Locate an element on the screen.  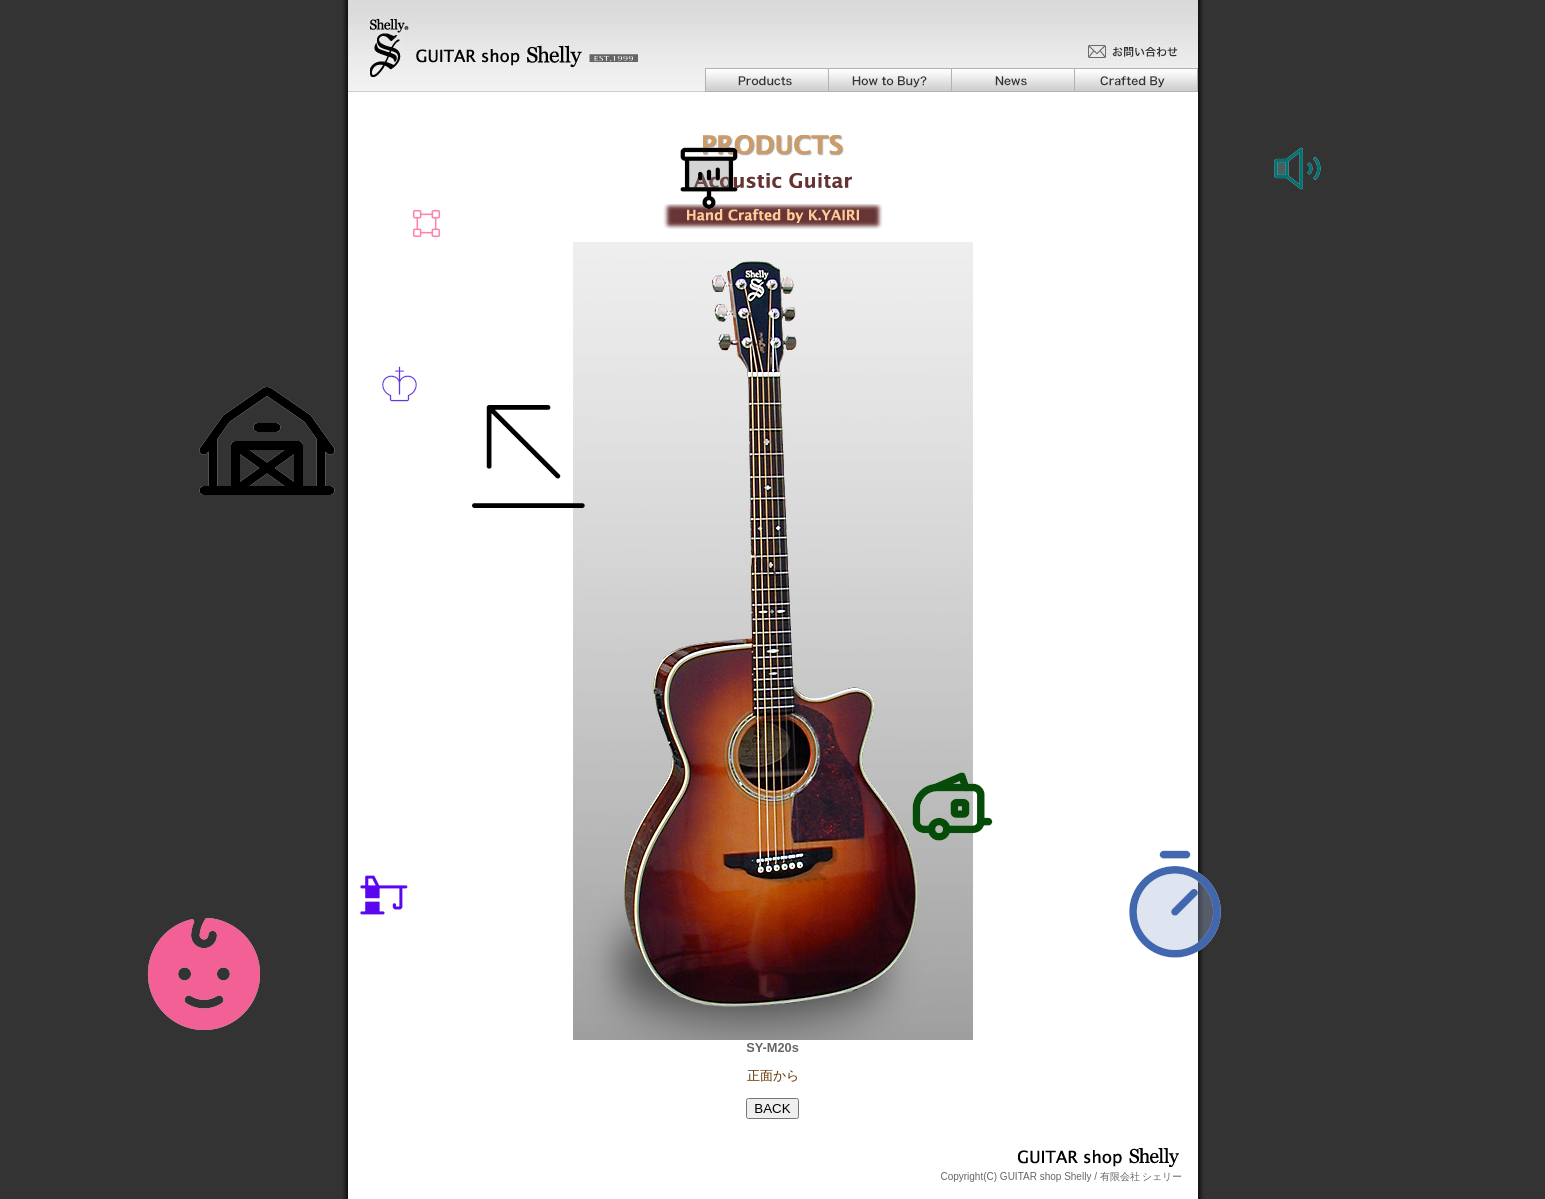
navigate to the top-left or home position is located at coordinates (523, 456).